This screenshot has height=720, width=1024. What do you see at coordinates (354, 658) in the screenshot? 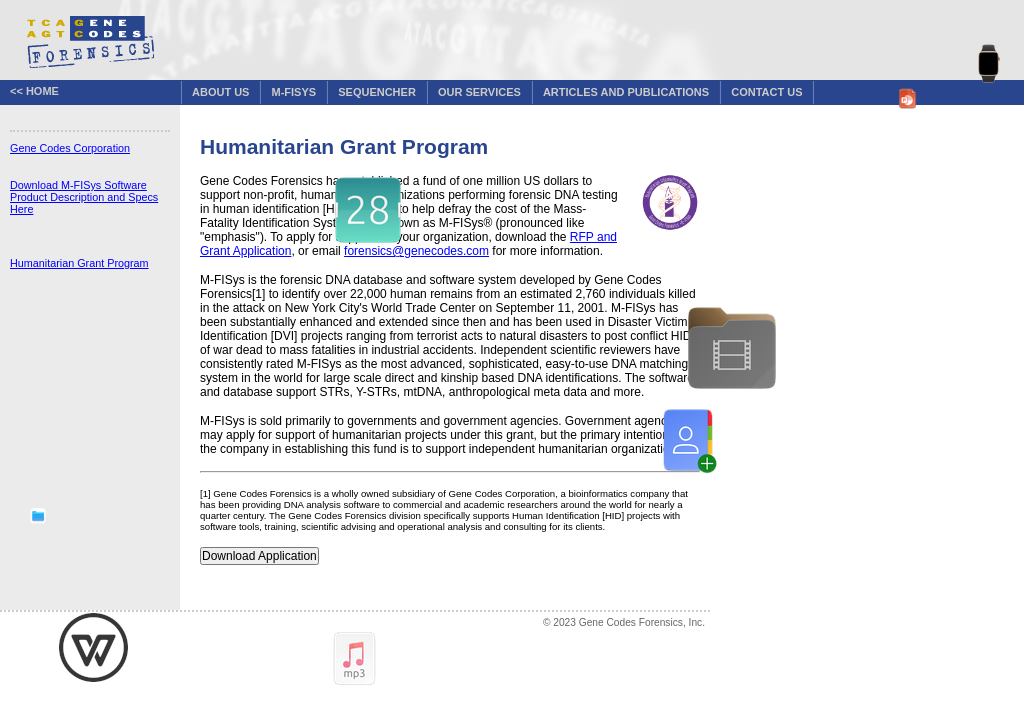
I see `an mp3 audio file` at bounding box center [354, 658].